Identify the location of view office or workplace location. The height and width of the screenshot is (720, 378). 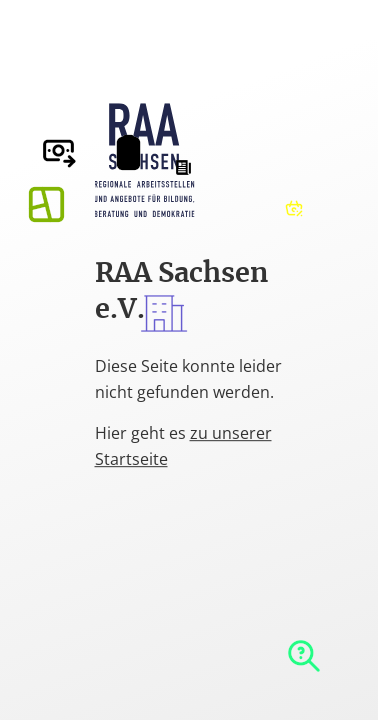
(162, 313).